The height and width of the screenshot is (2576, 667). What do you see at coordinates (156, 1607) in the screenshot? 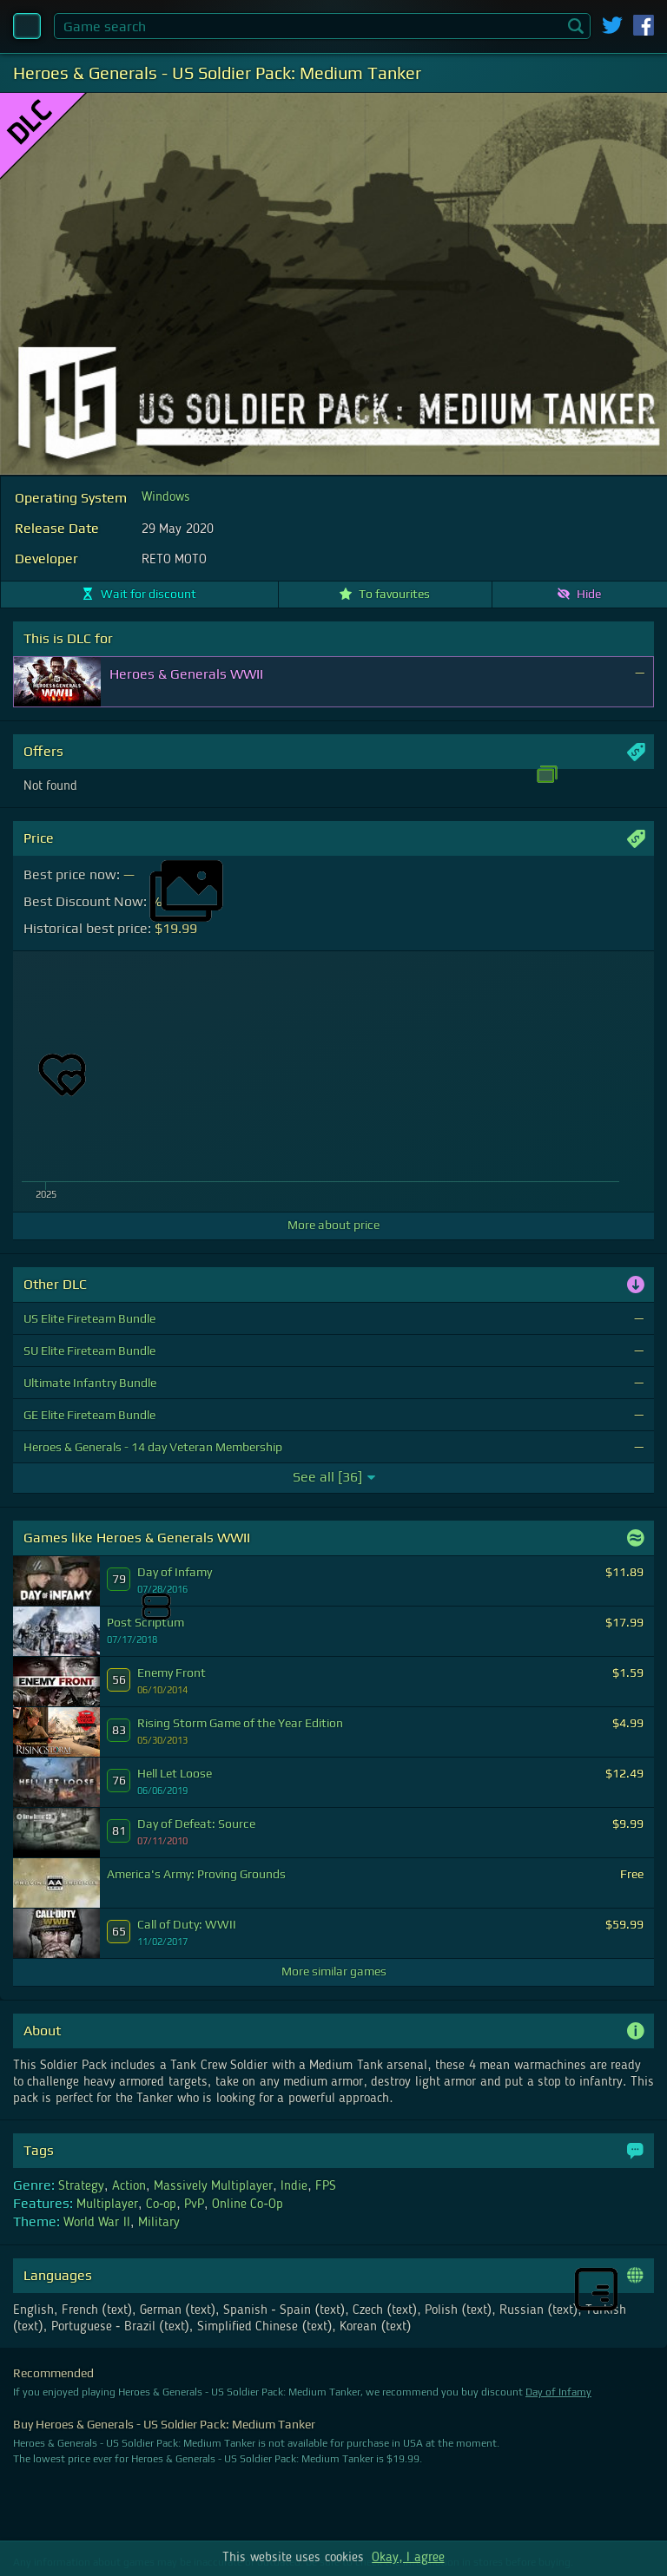
I see `view server status` at bounding box center [156, 1607].